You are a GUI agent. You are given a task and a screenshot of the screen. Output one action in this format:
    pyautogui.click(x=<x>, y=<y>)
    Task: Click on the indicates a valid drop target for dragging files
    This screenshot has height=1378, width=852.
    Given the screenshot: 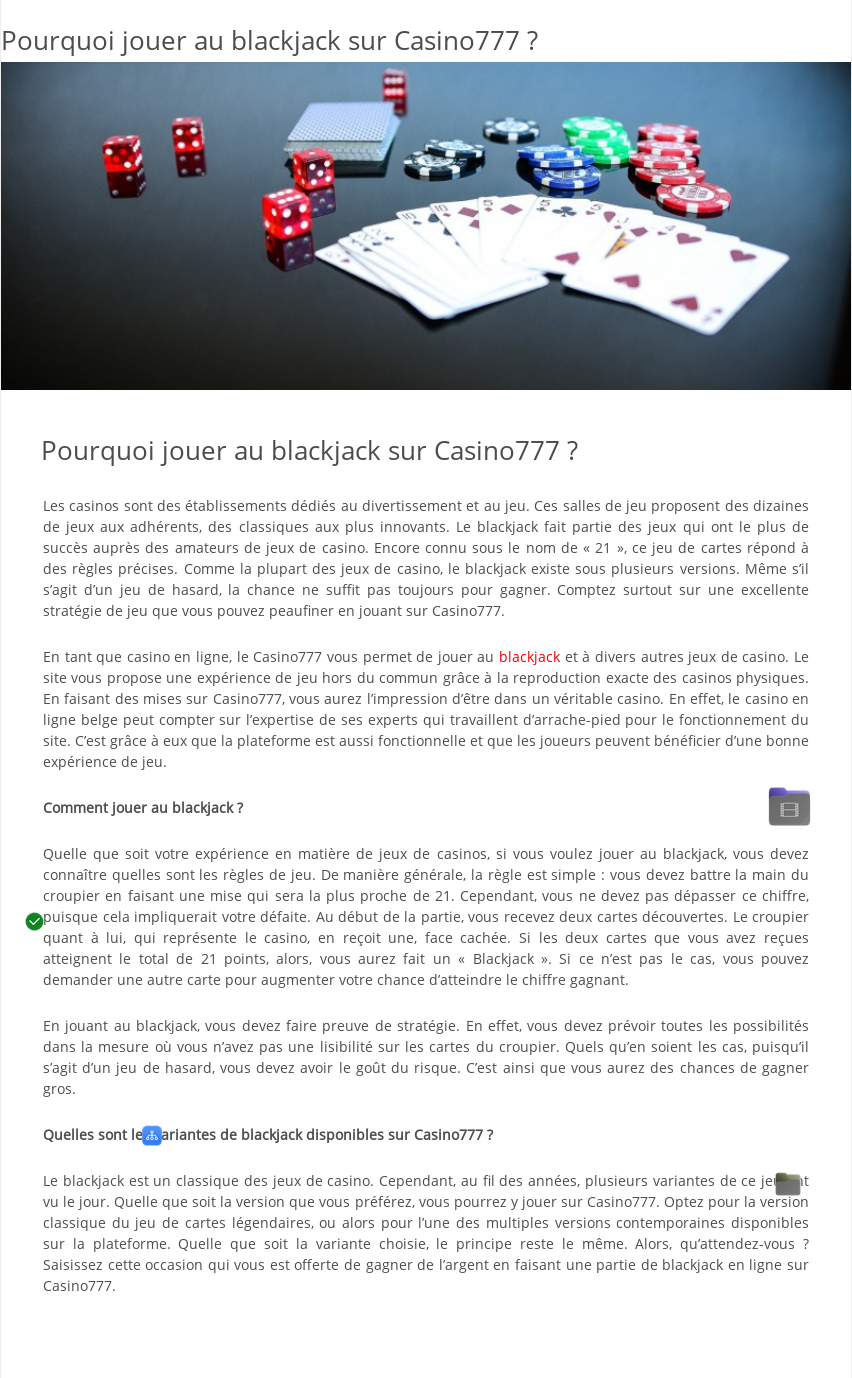 What is the action you would take?
    pyautogui.click(x=788, y=1184)
    